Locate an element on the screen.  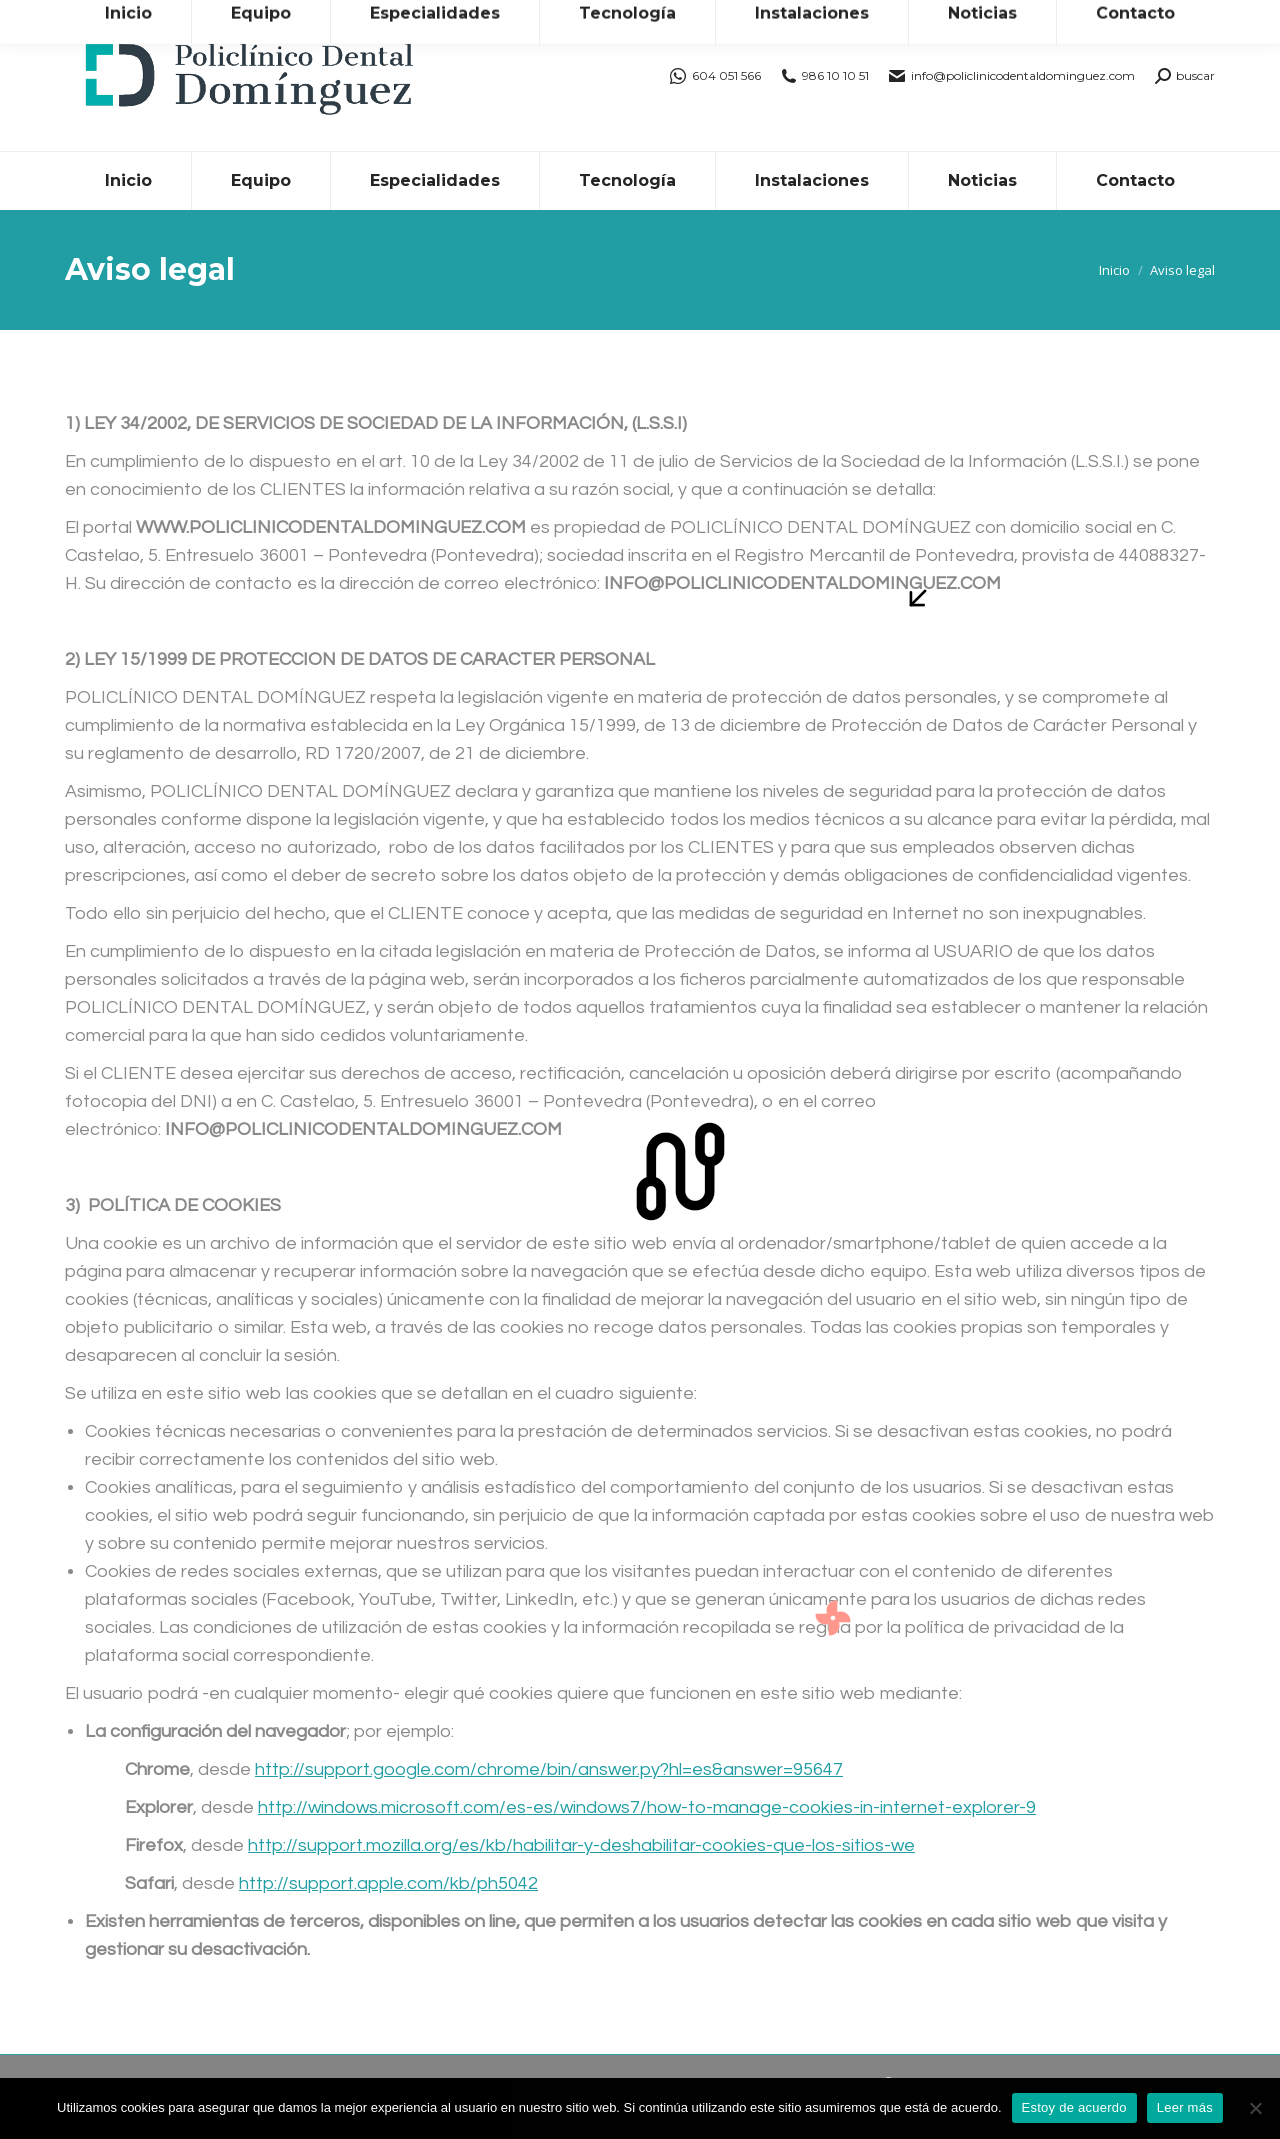
toggle fan or ventilation control is located at coordinates (833, 1618).